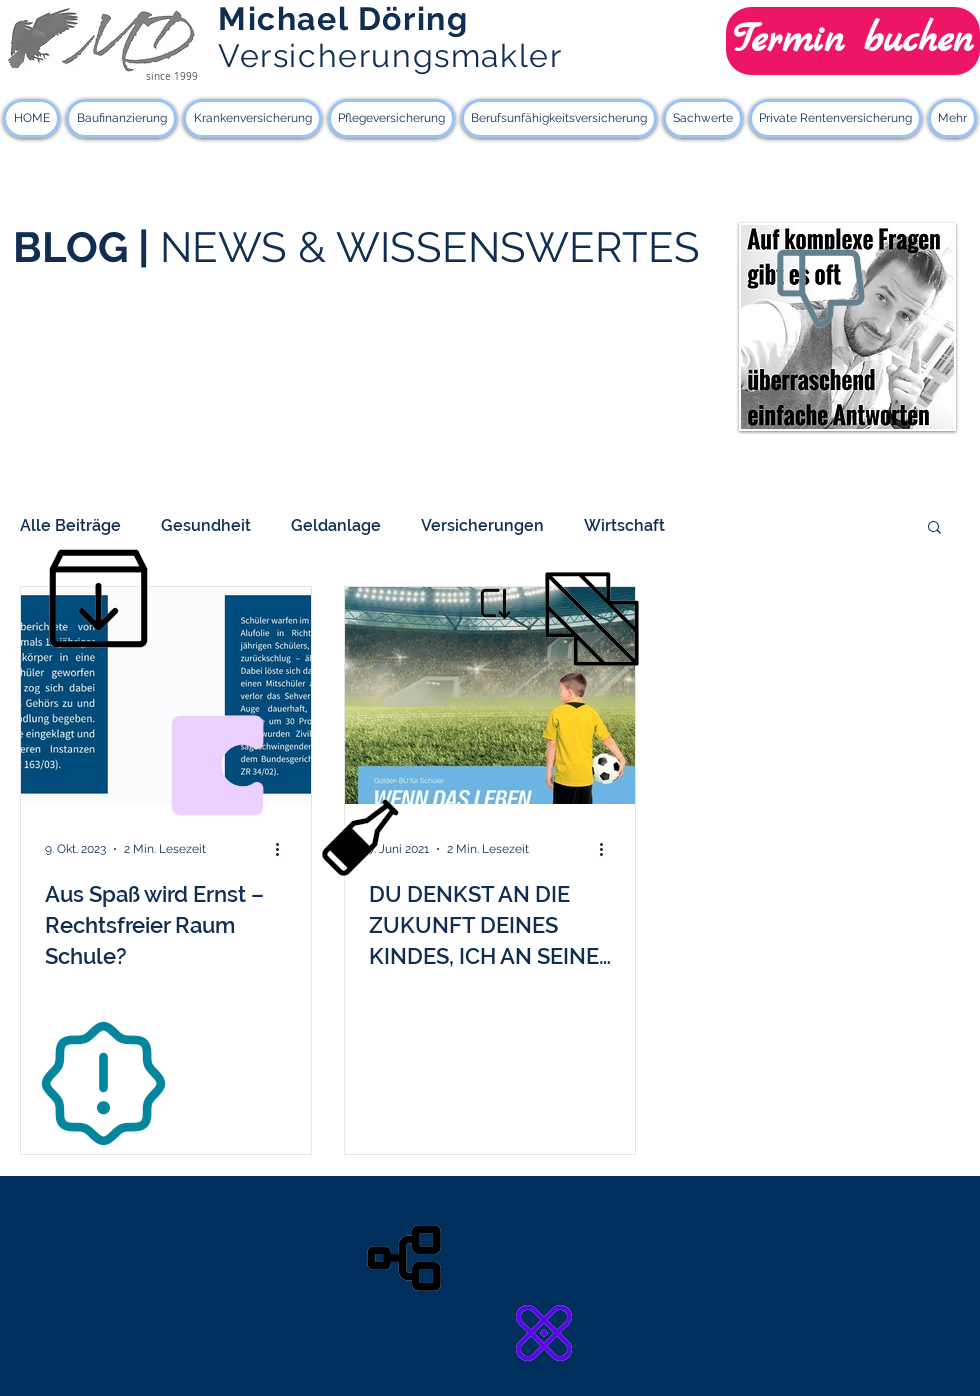 The width and height of the screenshot is (980, 1396). What do you see at coordinates (359, 839) in the screenshot?
I see `browse or access beer and beverage options` at bounding box center [359, 839].